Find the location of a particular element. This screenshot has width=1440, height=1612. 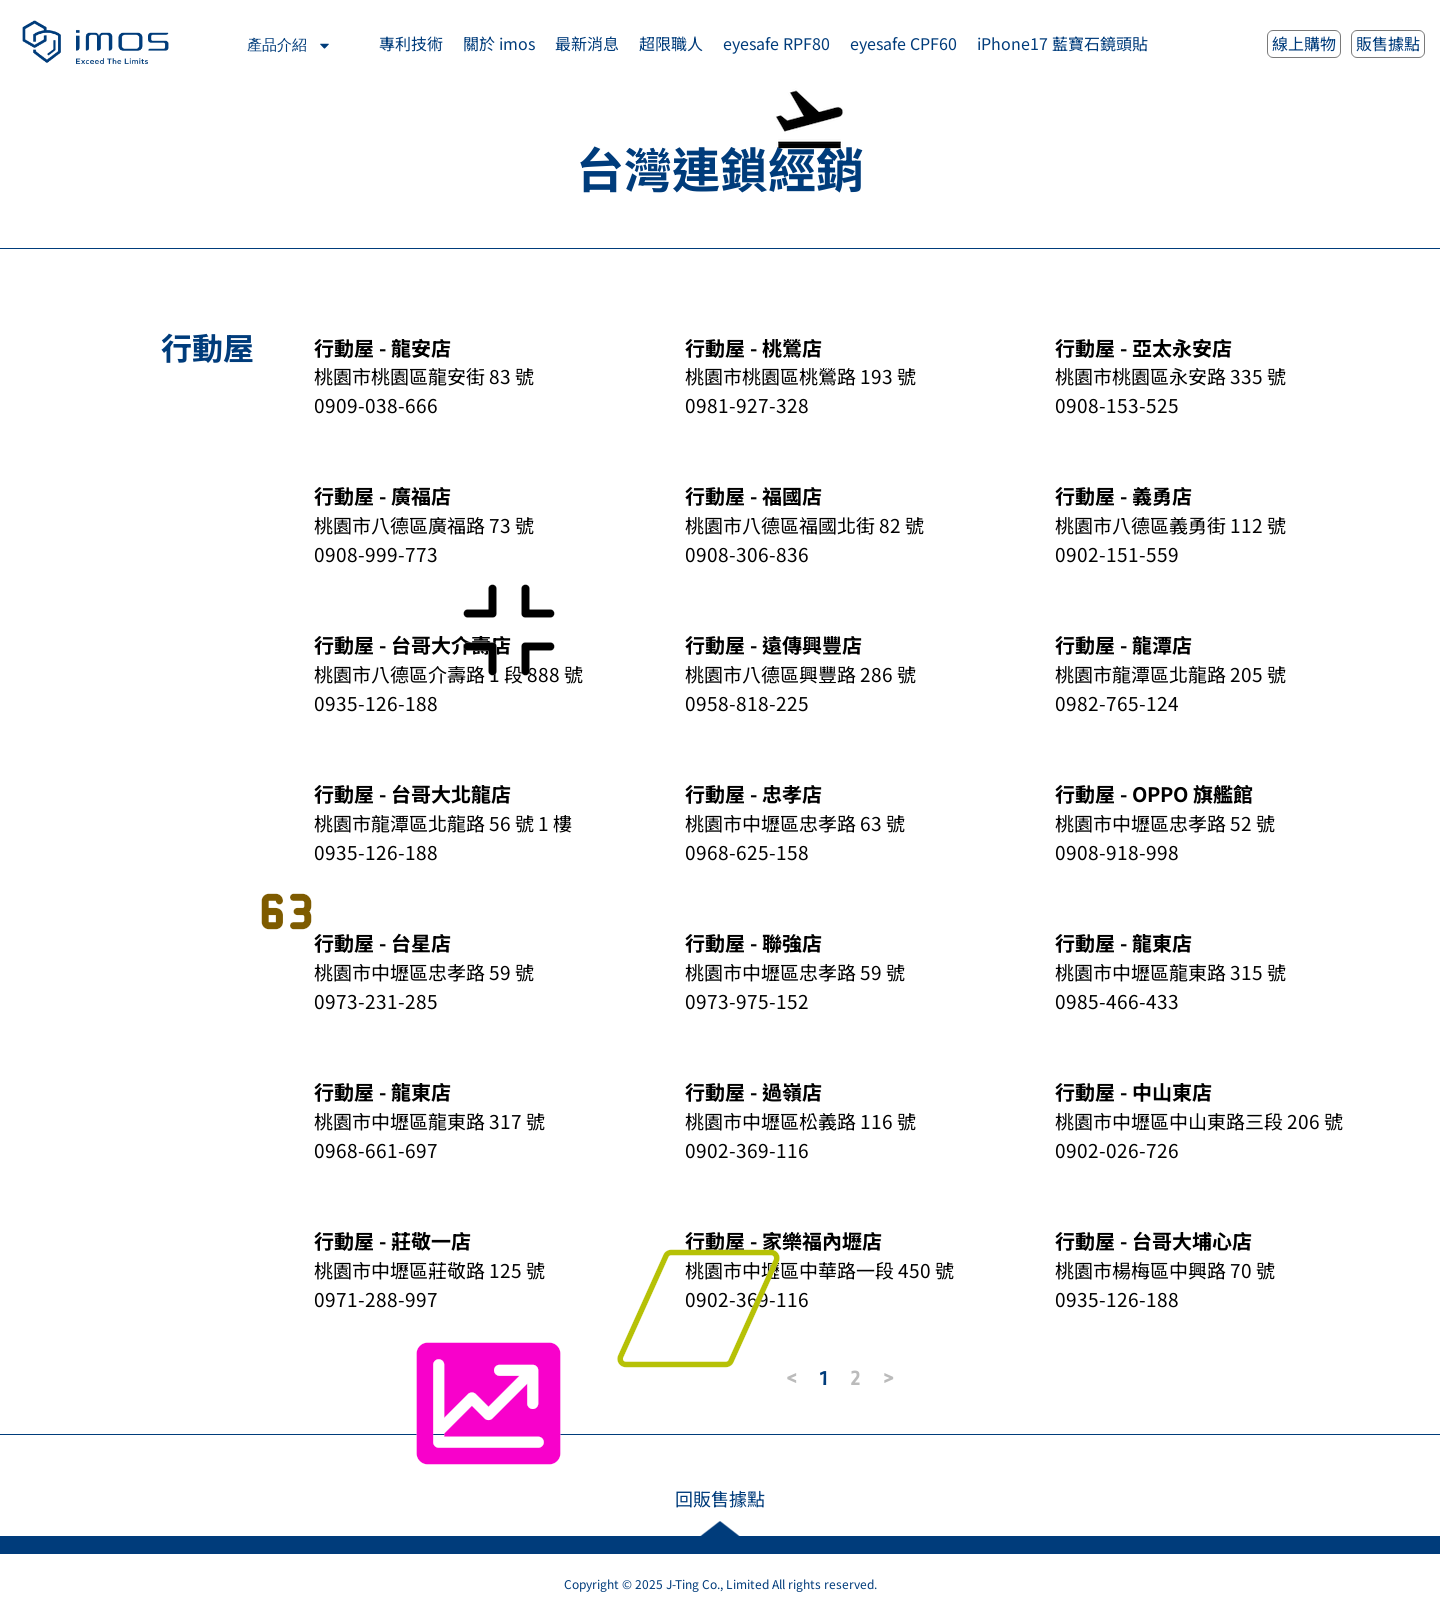

displays the number 63 as a label or identifier is located at coordinates (286, 911).